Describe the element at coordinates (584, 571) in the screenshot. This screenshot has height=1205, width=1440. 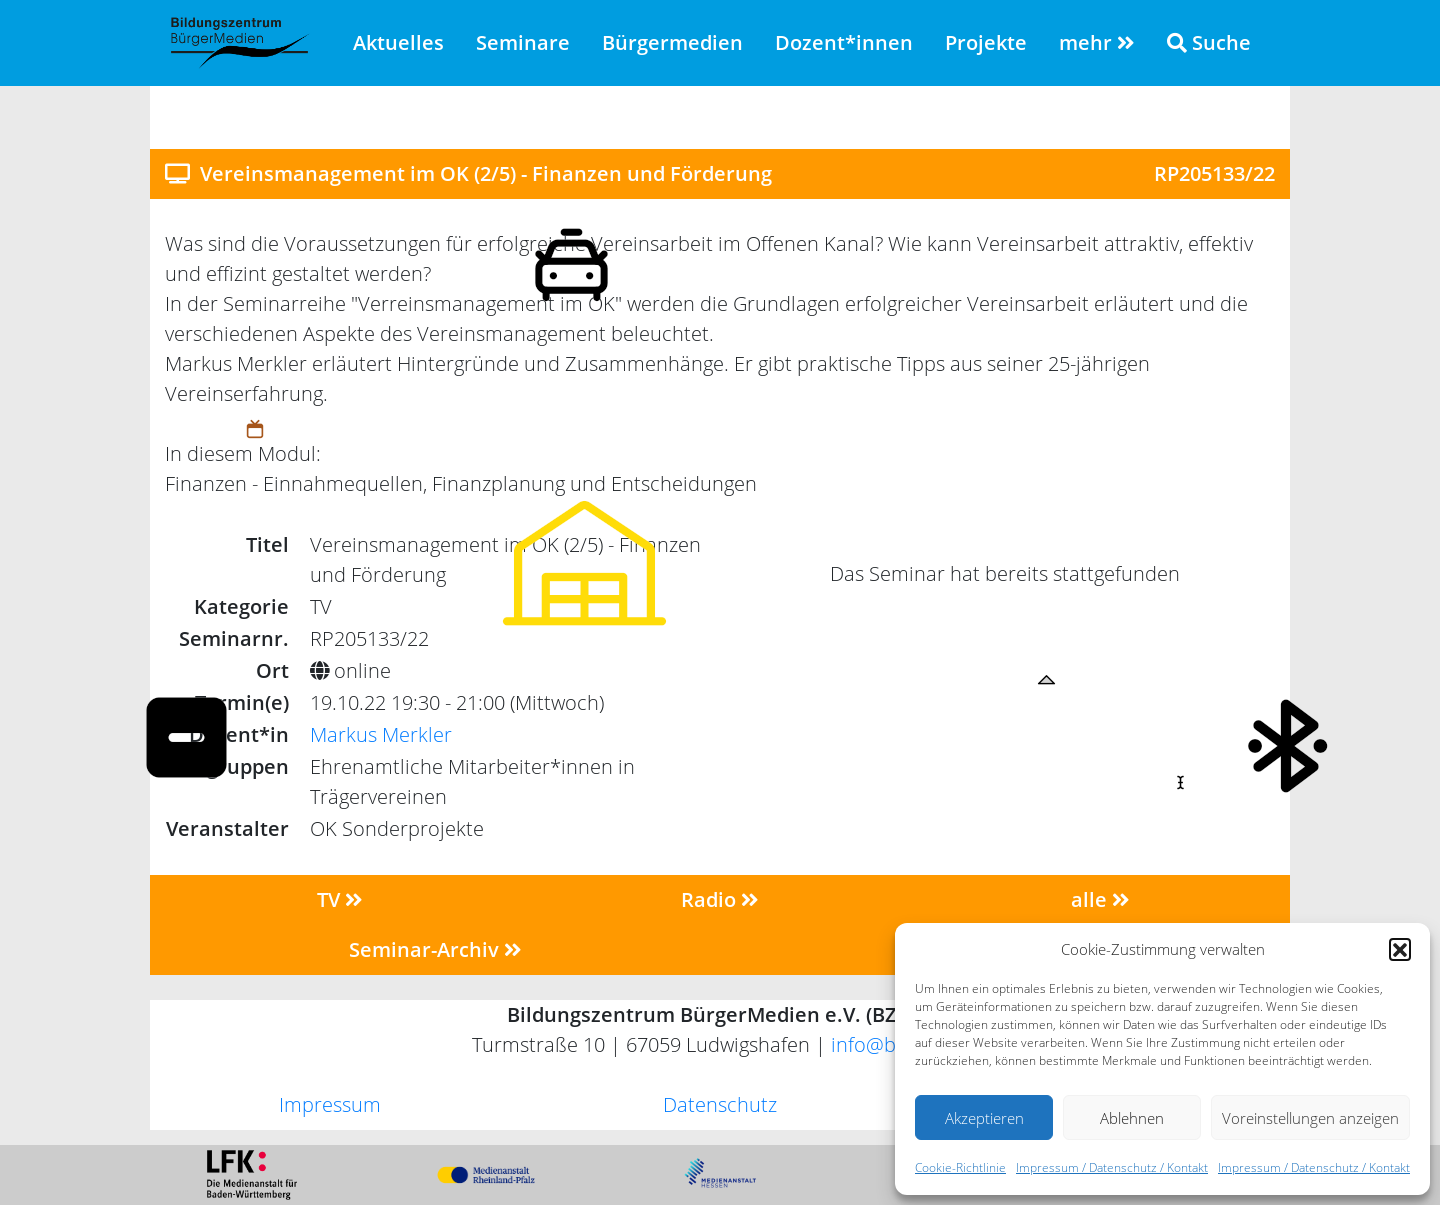
I see `access garage or parking settings` at that location.